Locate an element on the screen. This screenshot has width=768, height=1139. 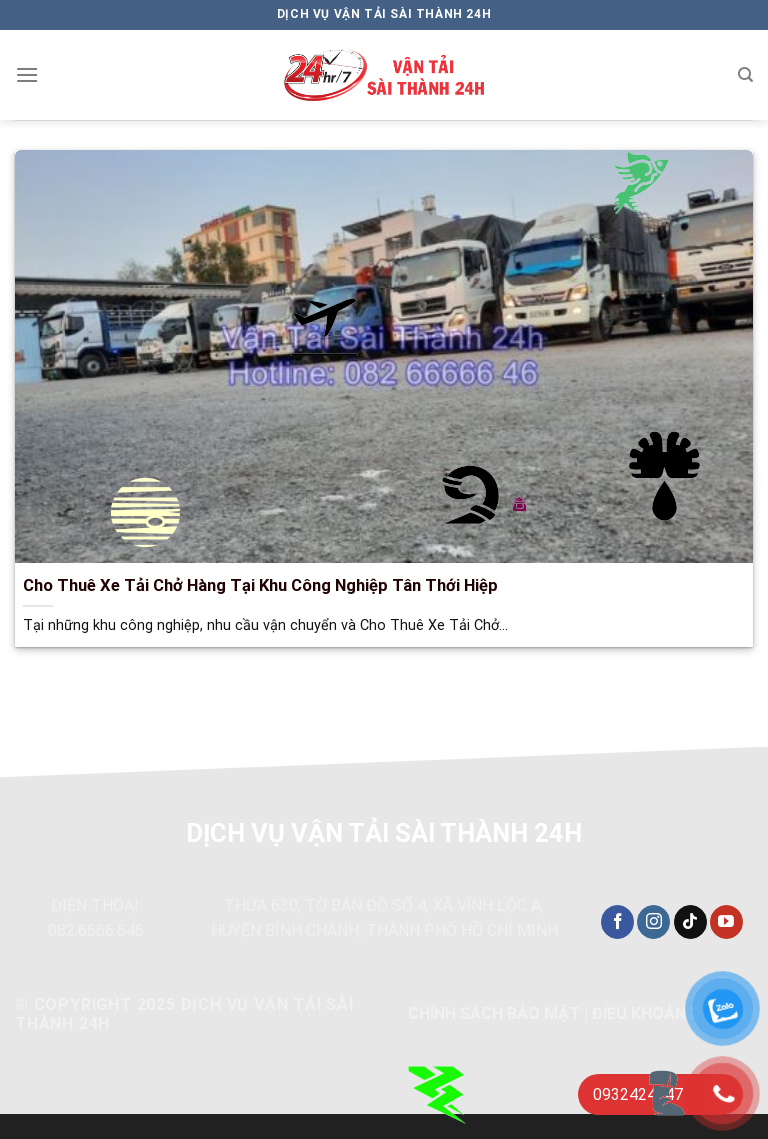
represents a sea creature or kraken in a game interface is located at coordinates (469, 494).